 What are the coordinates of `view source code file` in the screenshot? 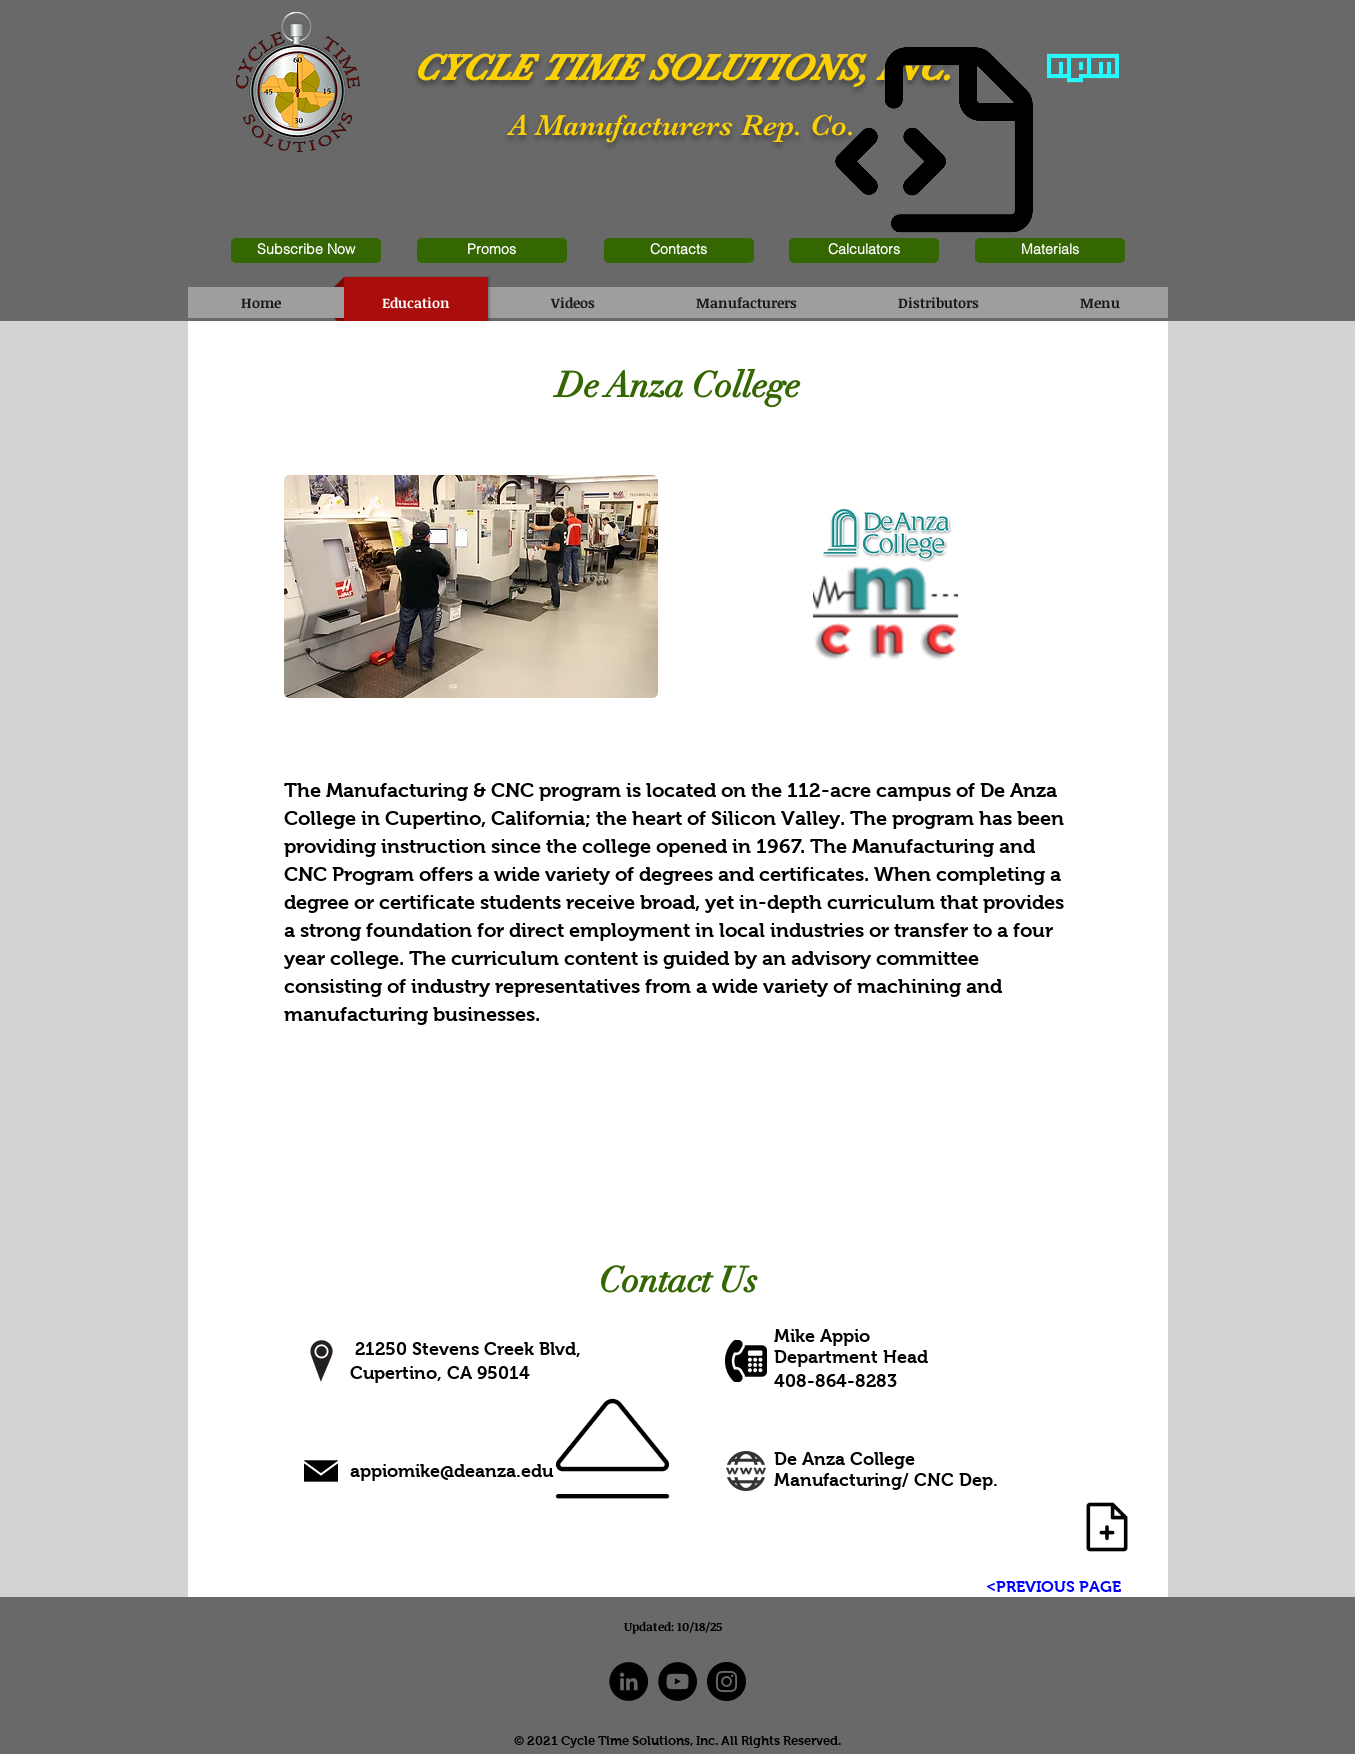 It's located at (934, 146).